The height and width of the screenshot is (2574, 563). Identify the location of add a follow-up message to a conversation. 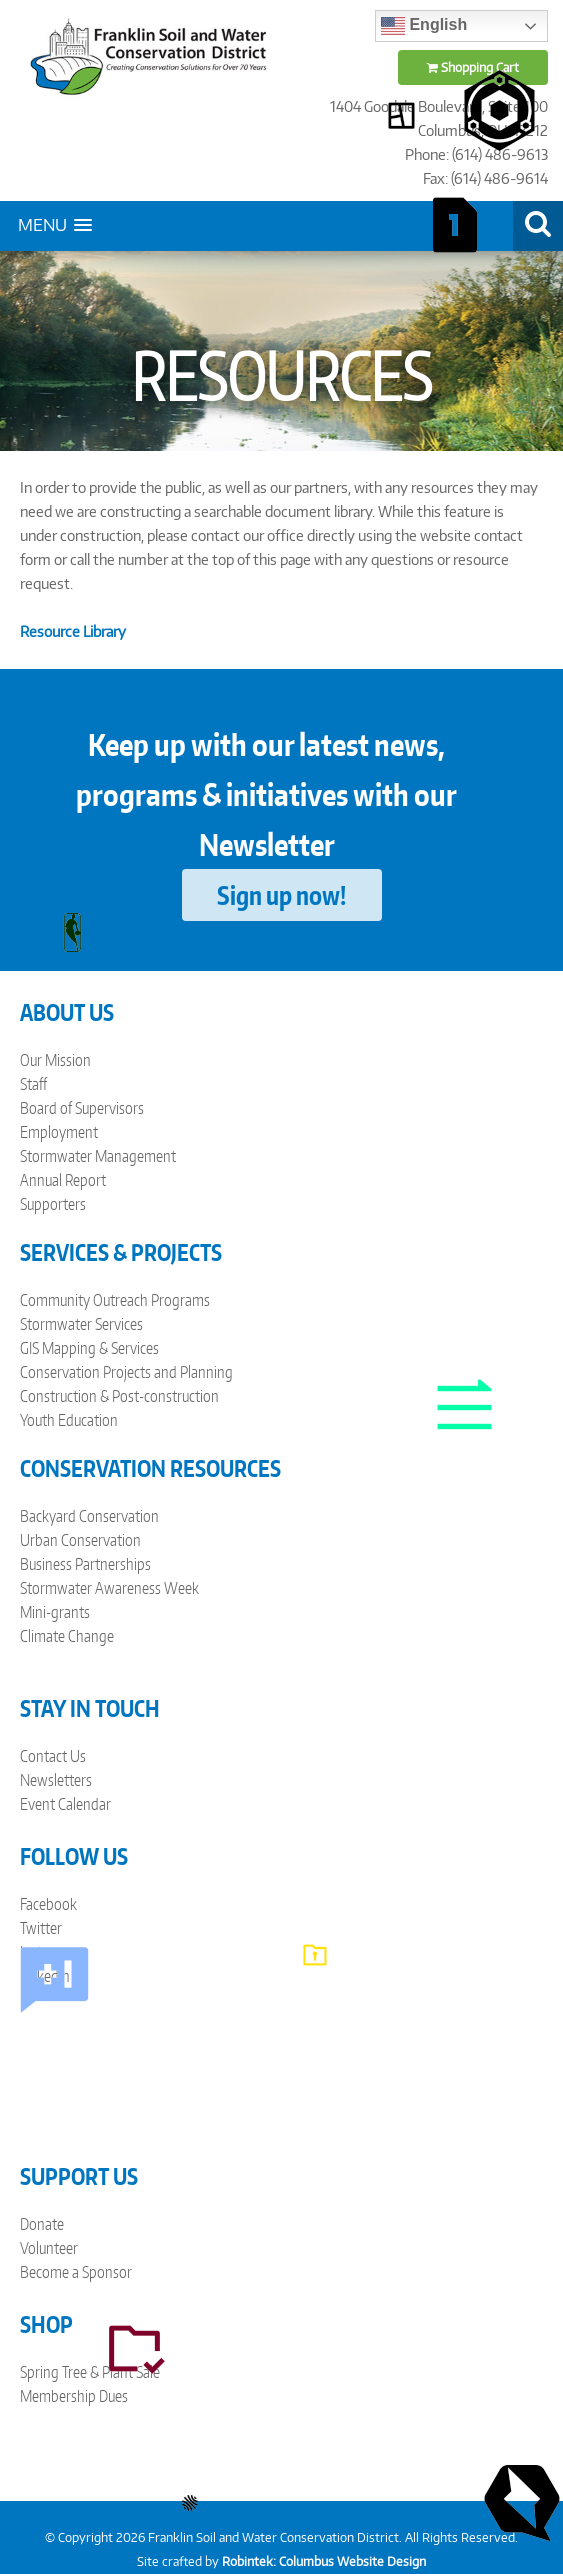
(54, 1977).